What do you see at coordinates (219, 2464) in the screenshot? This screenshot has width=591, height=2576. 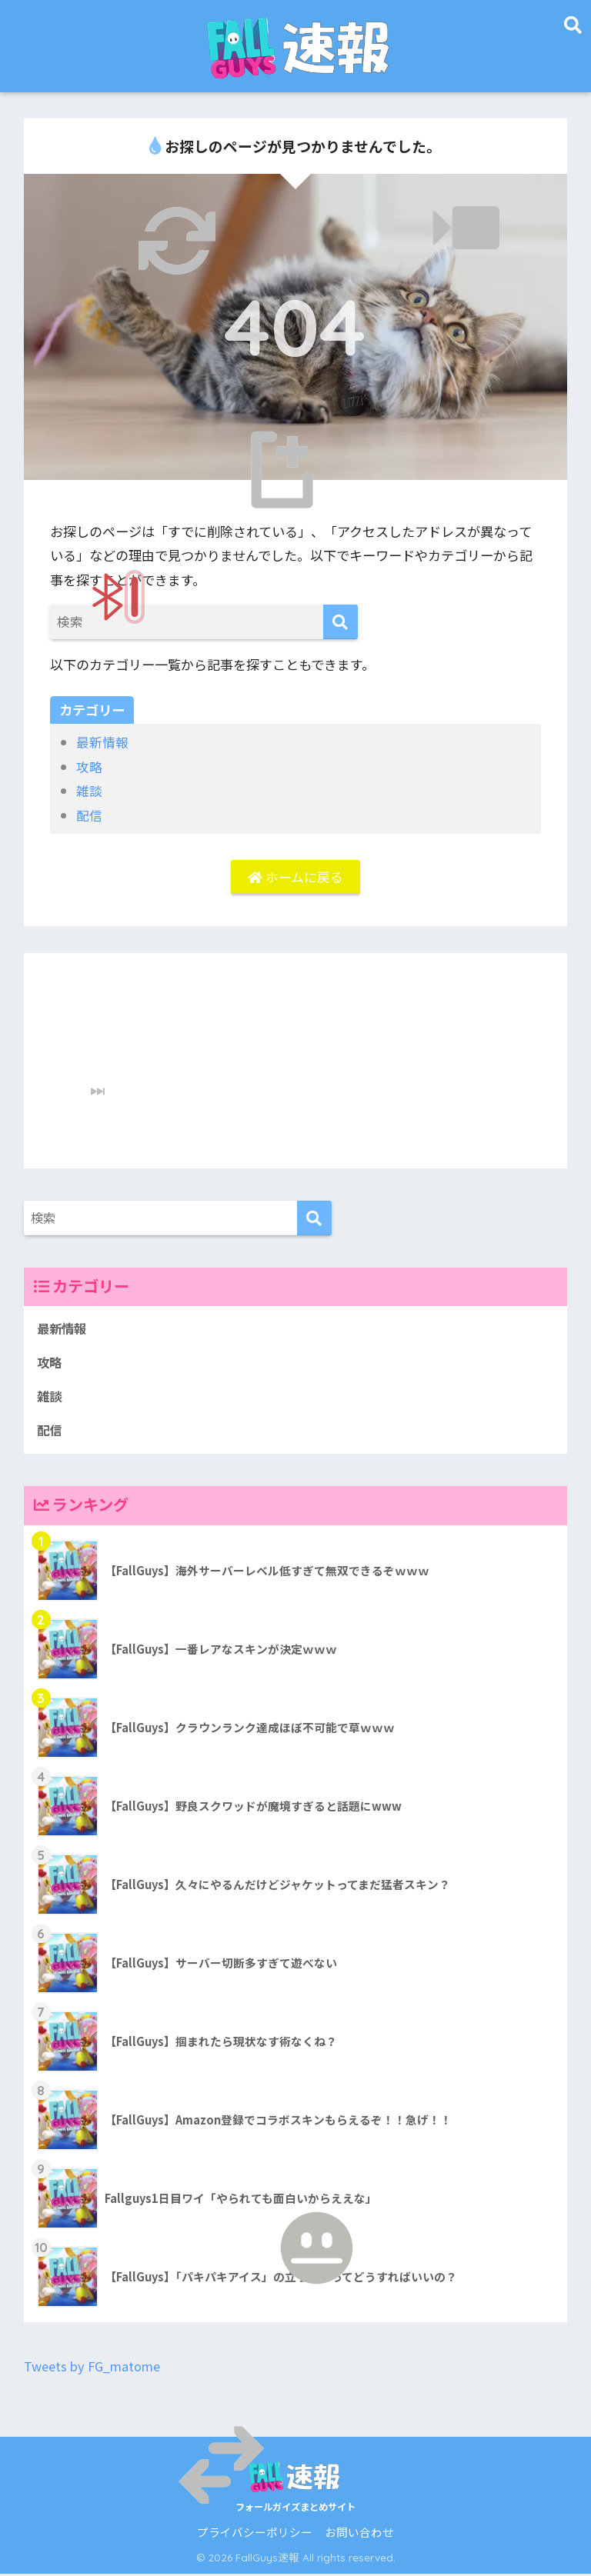 I see `indicates active network data transfer` at bounding box center [219, 2464].